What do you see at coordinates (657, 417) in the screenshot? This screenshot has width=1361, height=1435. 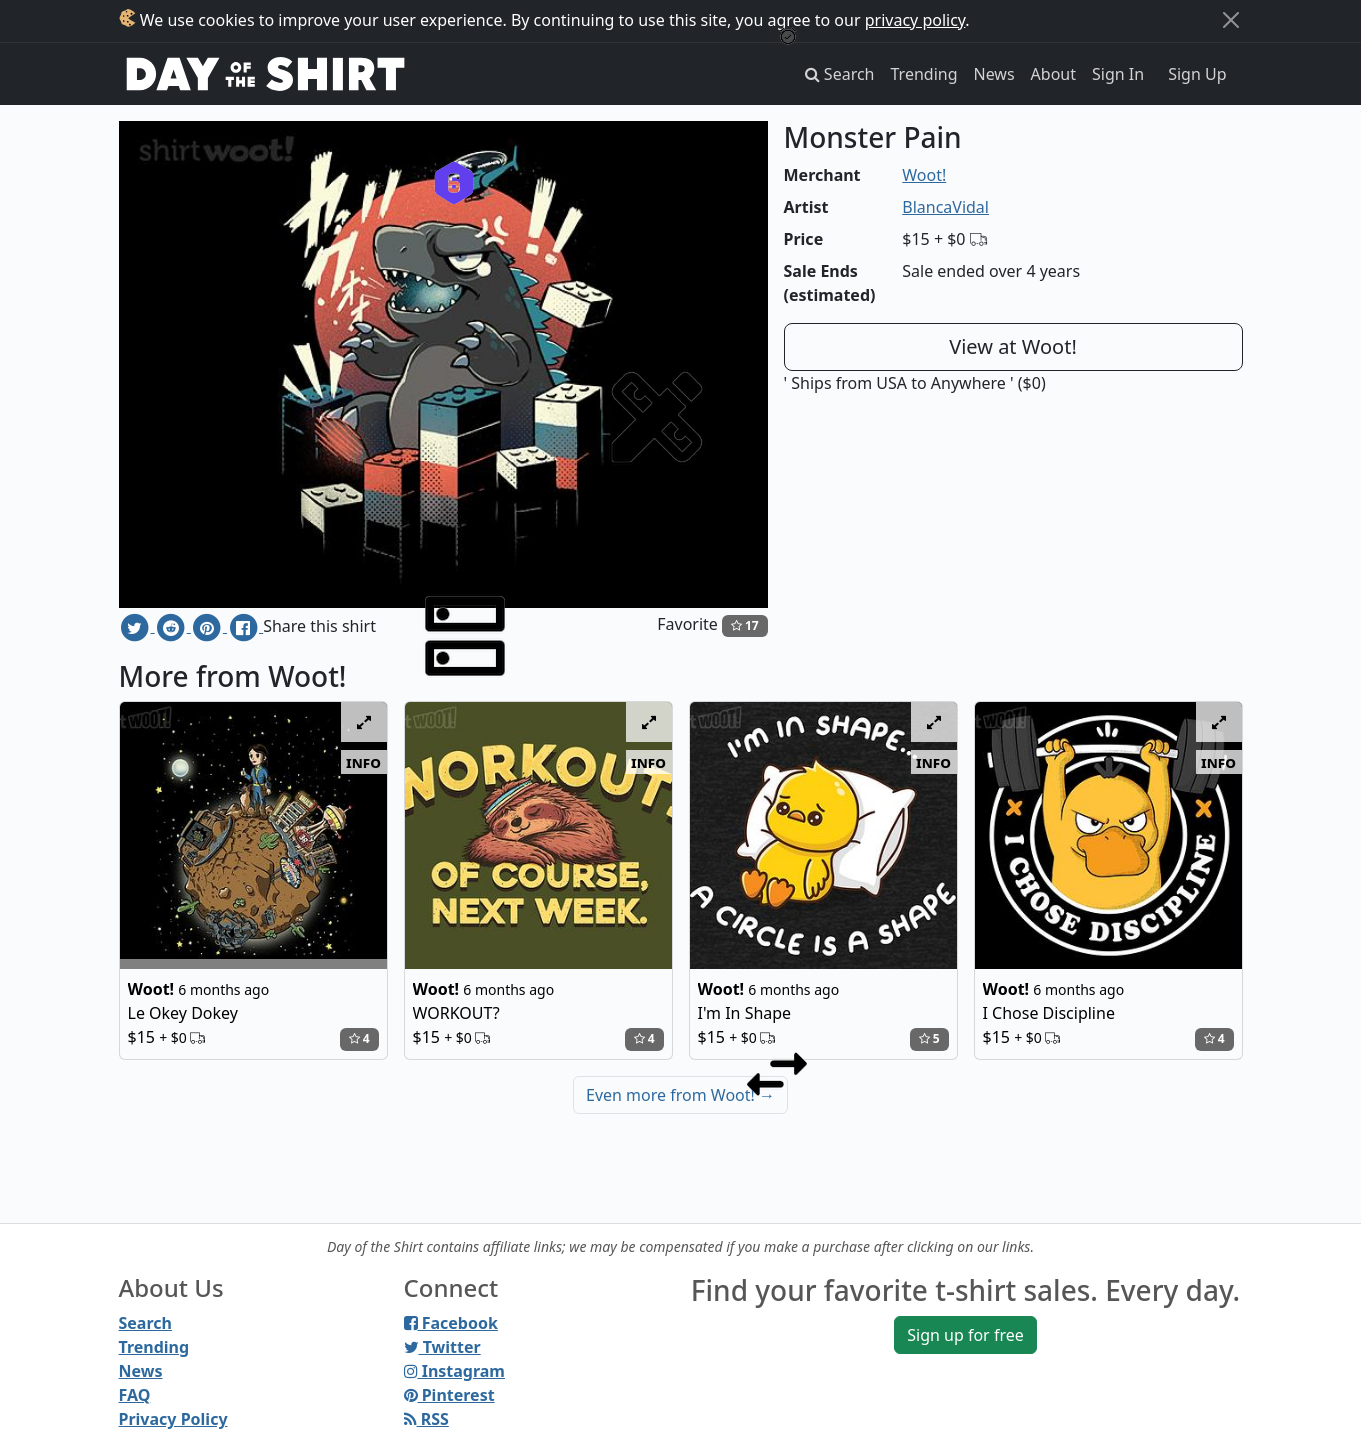 I see `access design tools and services` at bounding box center [657, 417].